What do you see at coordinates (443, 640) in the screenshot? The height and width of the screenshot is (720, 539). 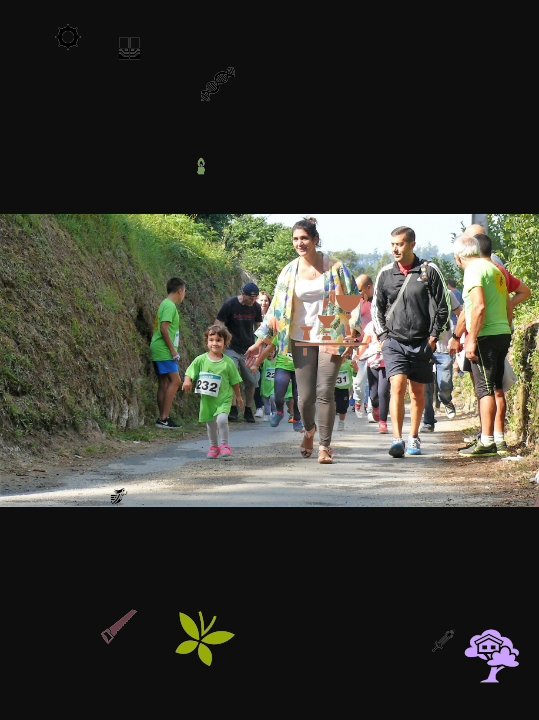 I see `equip a legendary or rare weapon` at bounding box center [443, 640].